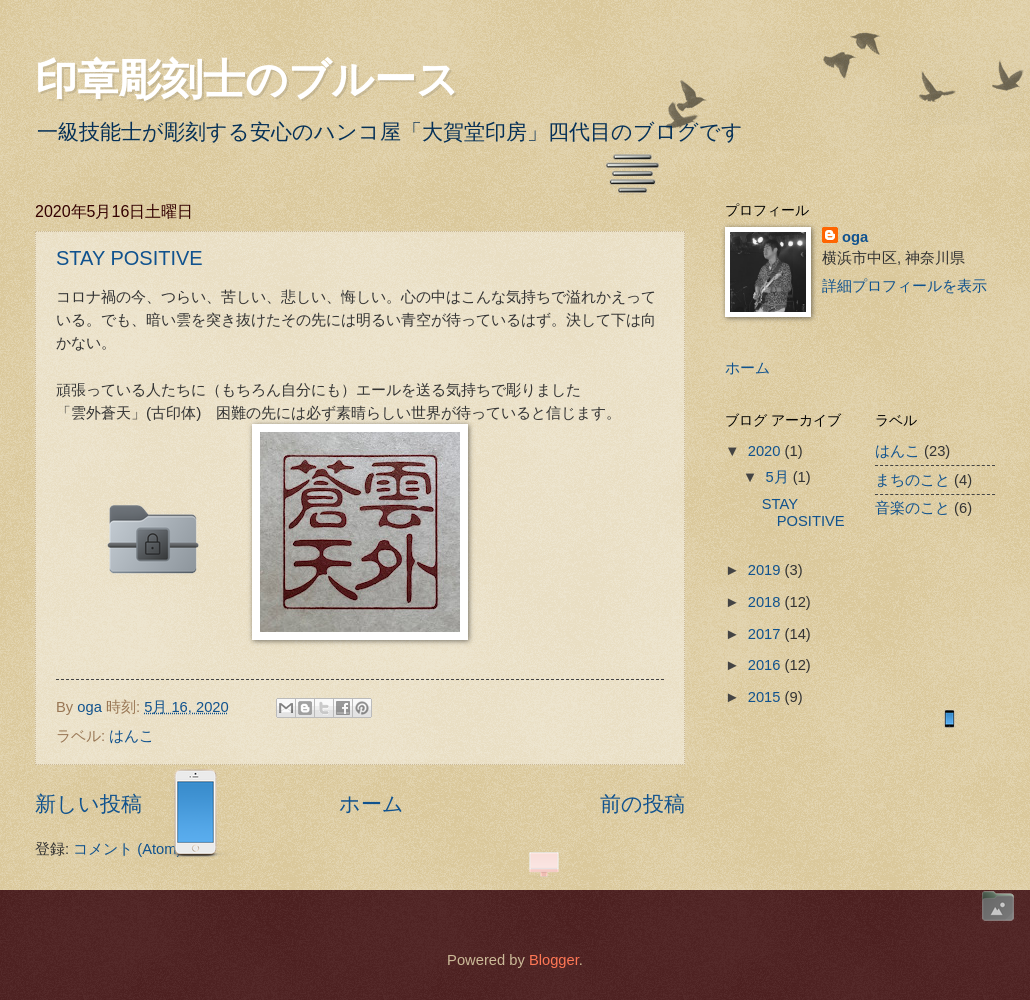  Describe the element at coordinates (949, 718) in the screenshot. I see `ipod touch device icon` at that location.